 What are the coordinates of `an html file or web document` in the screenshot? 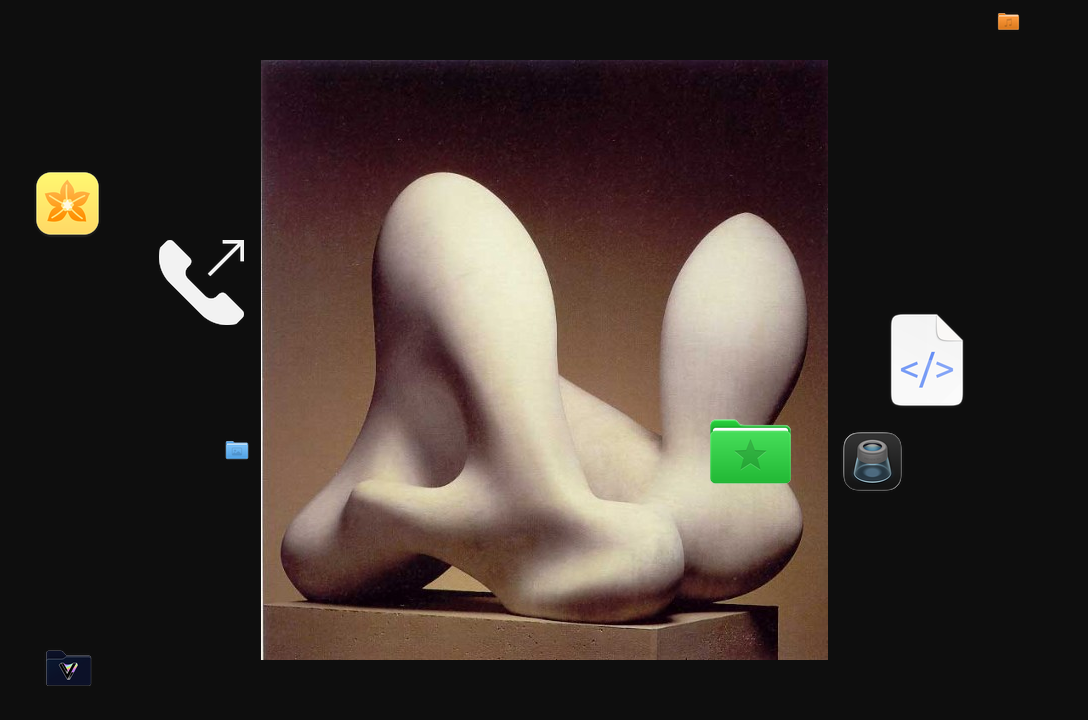 It's located at (927, 360).